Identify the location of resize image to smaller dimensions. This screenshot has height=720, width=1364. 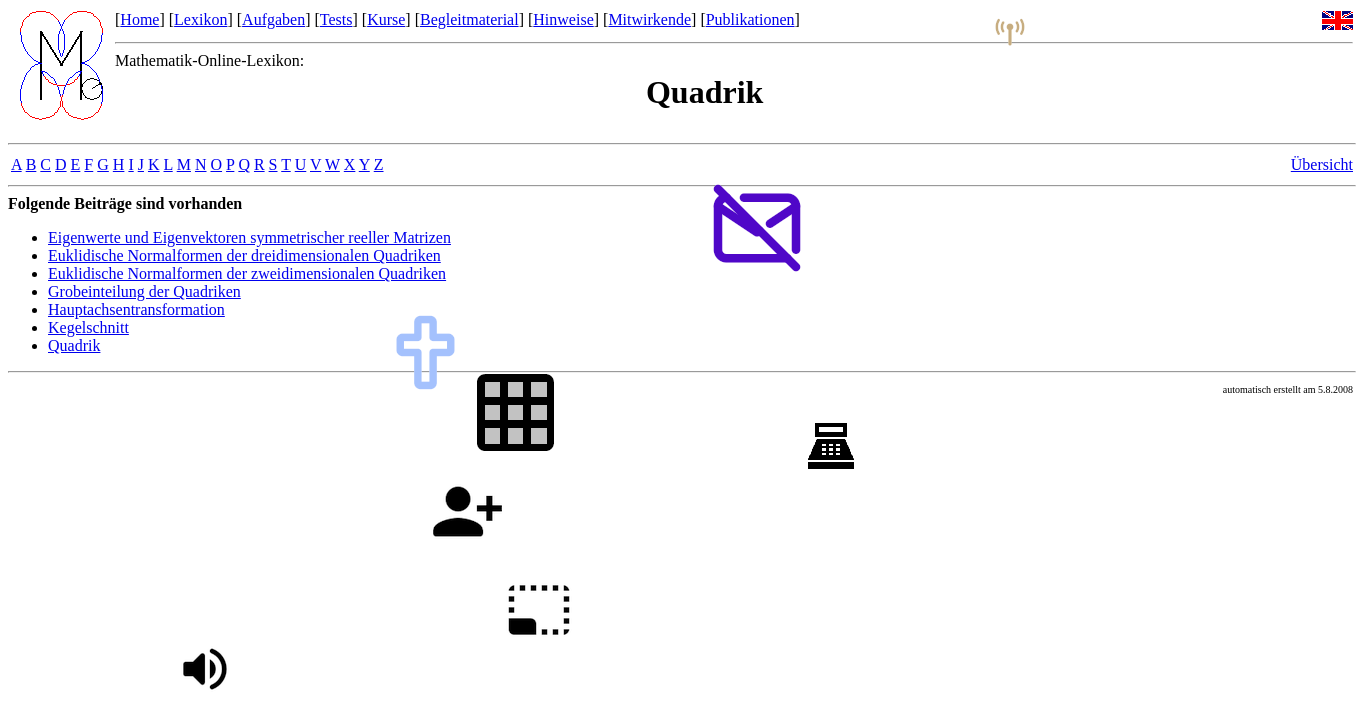
(539, 610).